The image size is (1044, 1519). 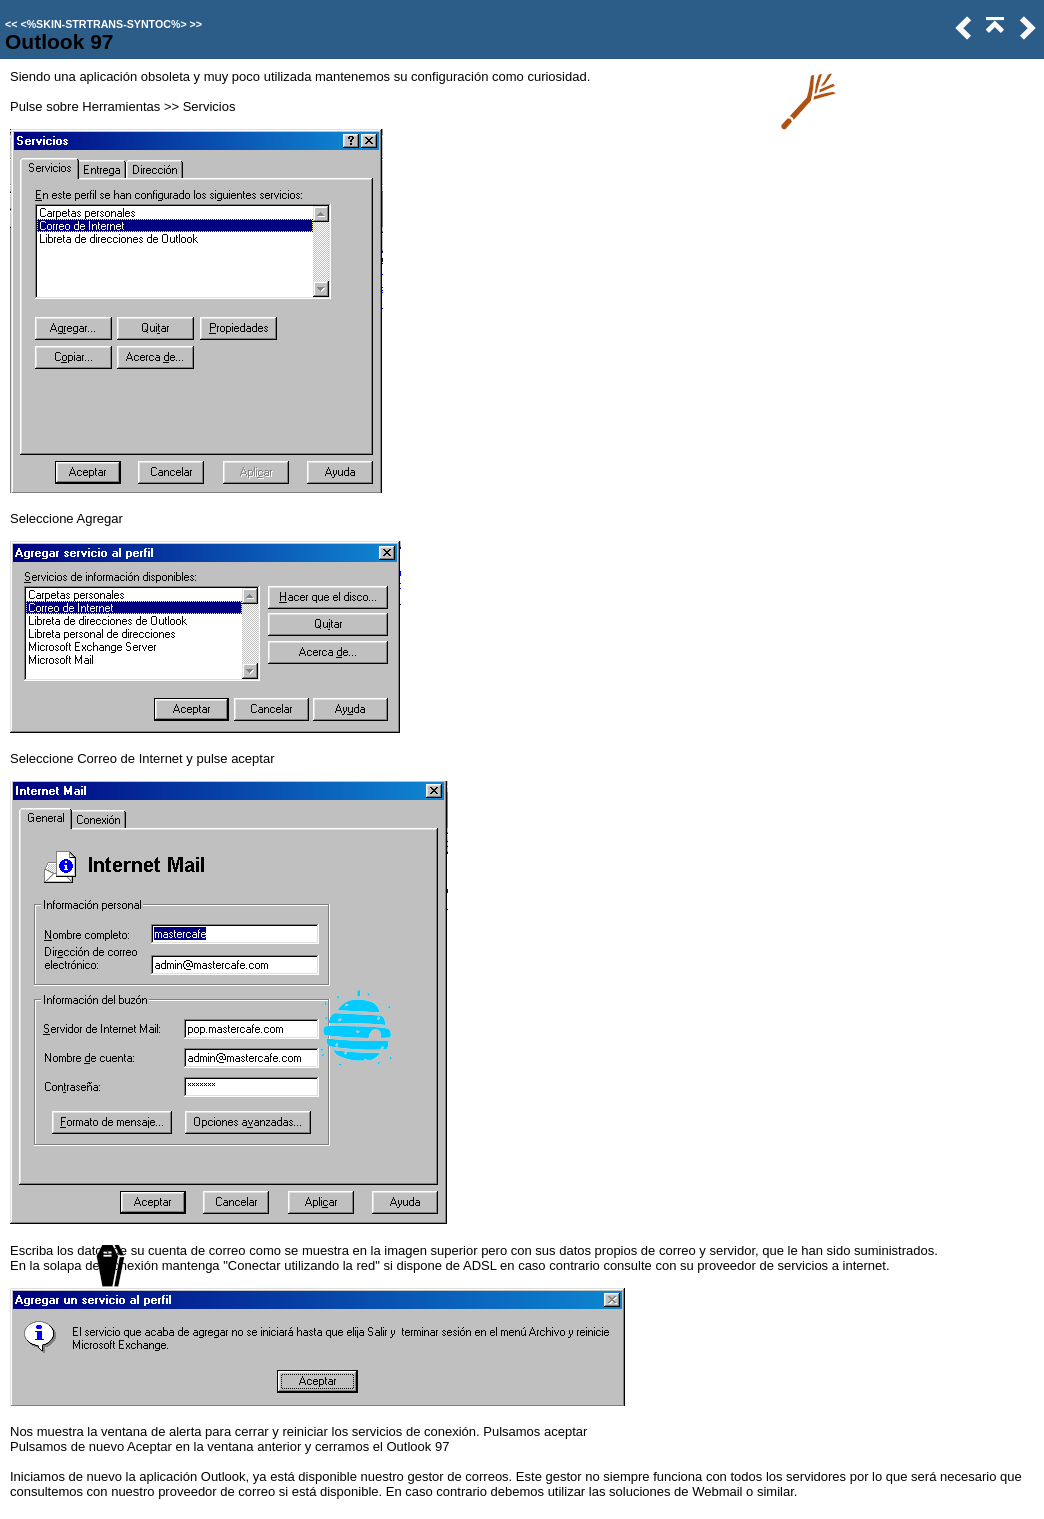 What do you see at coordinates (109, 1265) in the screenshot?
I see `indicates death or game over state` at bounding box center [109, 1265].